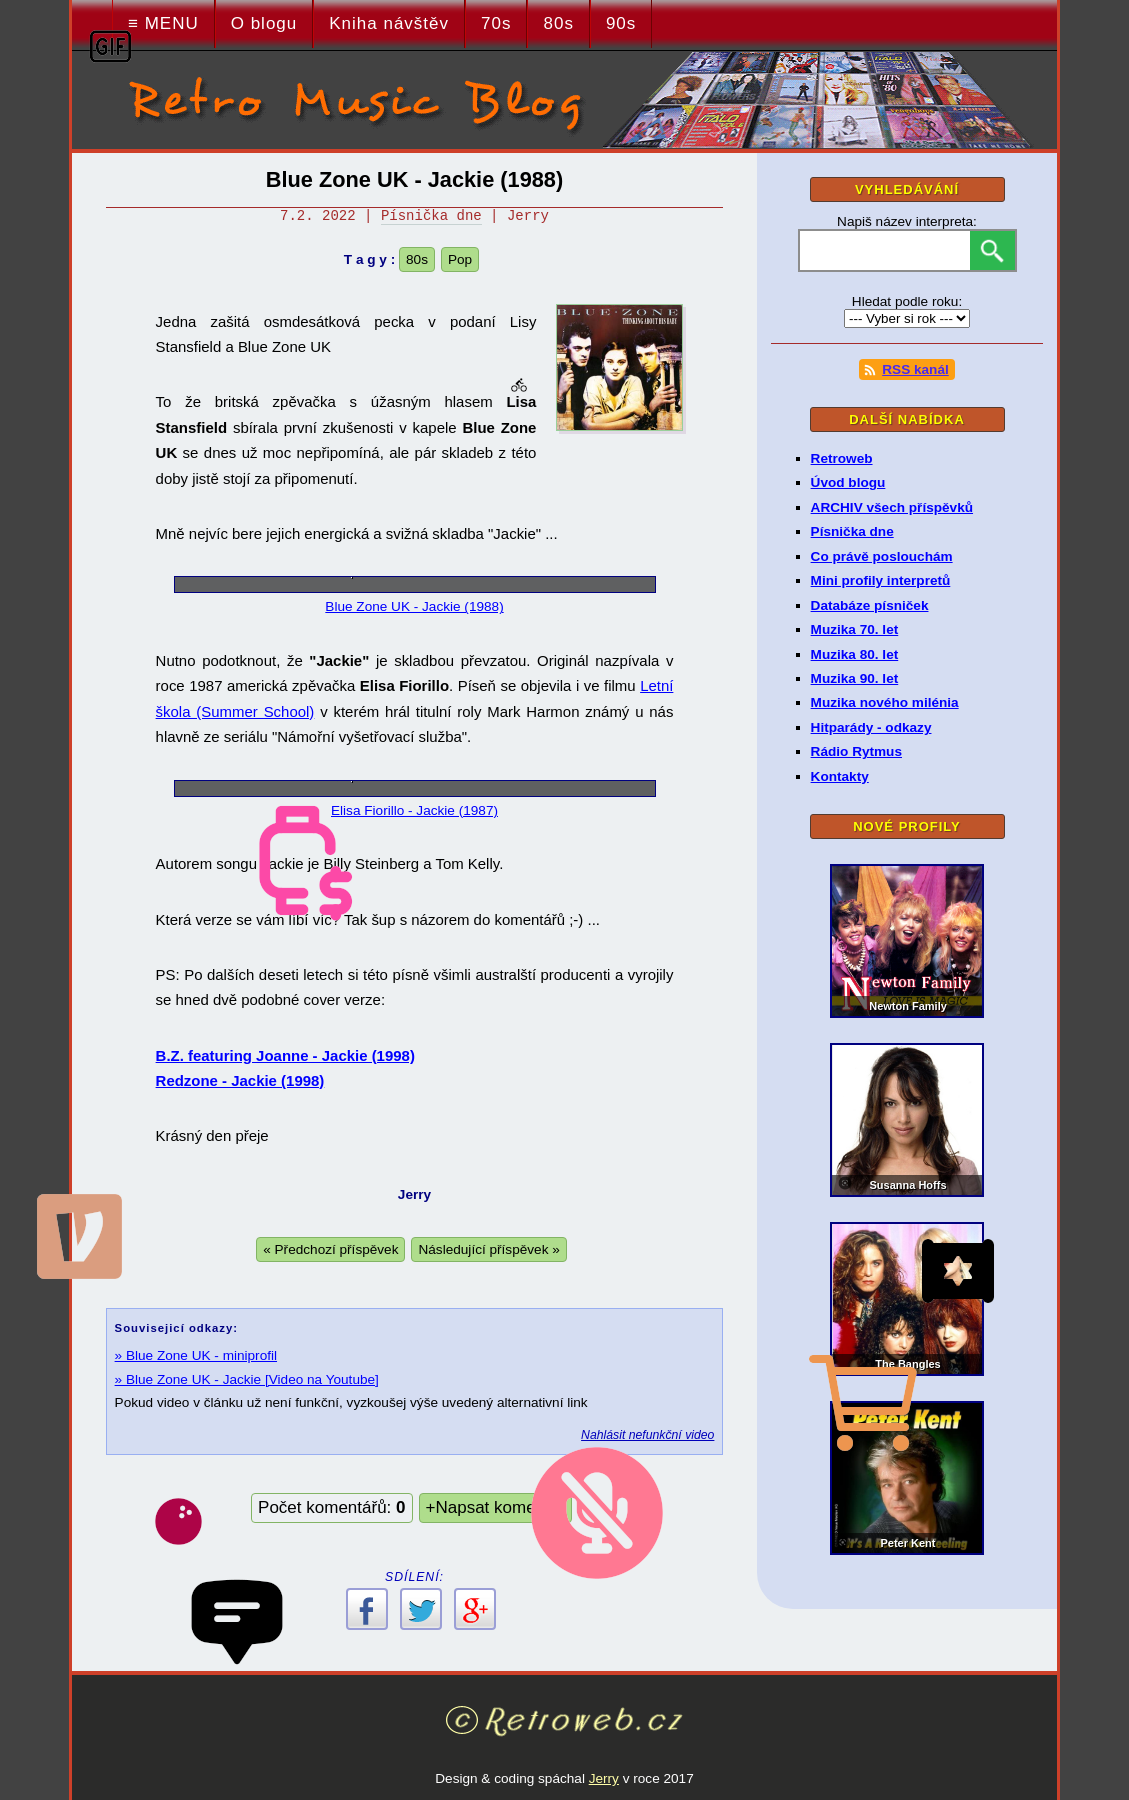  Describe the element at coordinates (958, 1271) in the screenshot. I see `access jewish religious texts or torah content` at that location.